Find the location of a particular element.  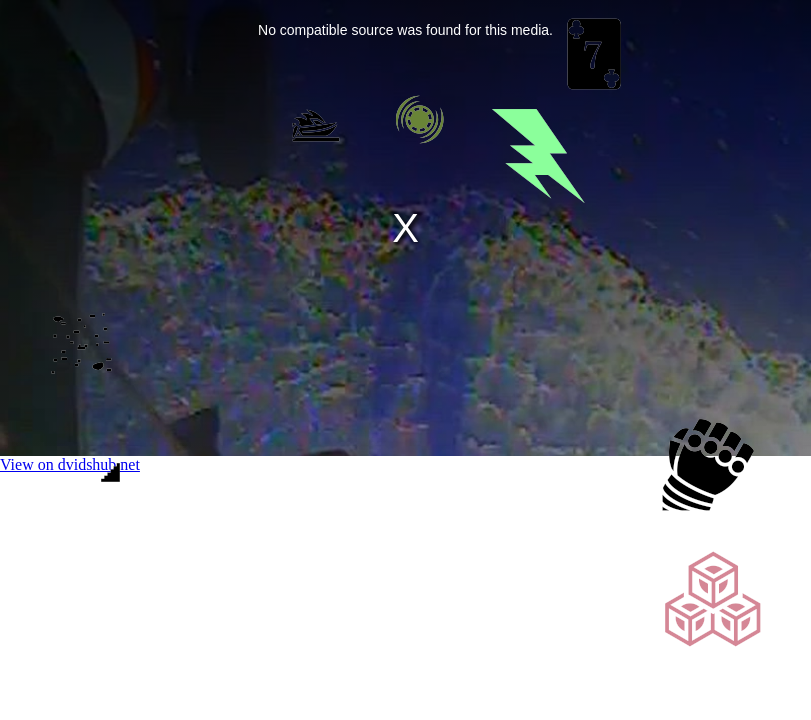

access 3D modeling or building tools is located at coordinates (712, 598).